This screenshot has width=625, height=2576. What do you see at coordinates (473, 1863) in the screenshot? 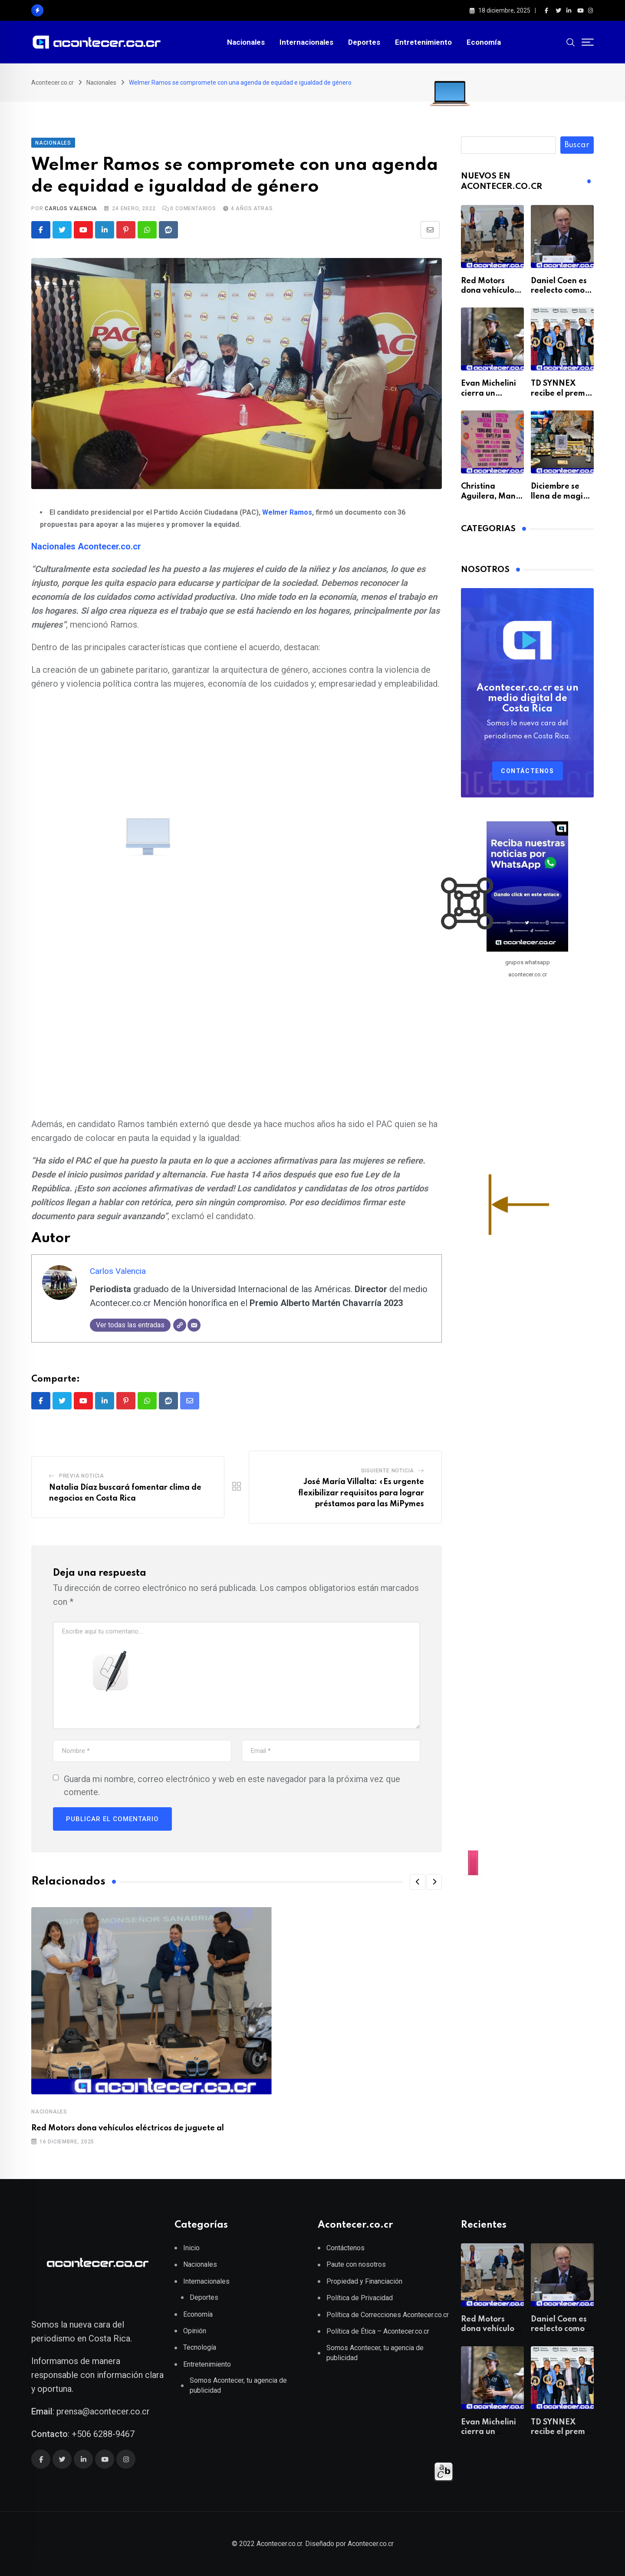
I see `iPod nano device connected` at bounding box center [473, 1863].